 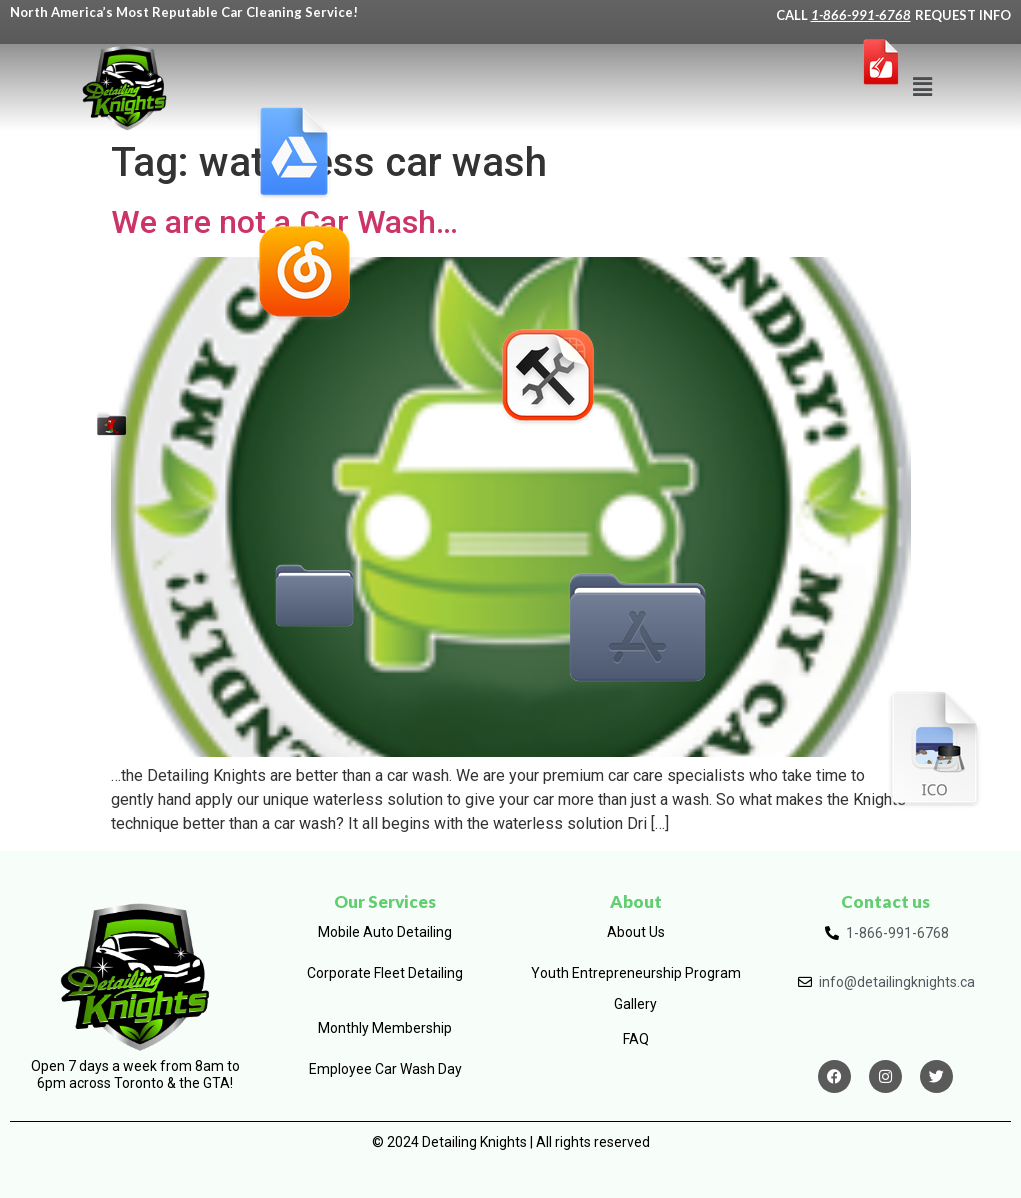 I want to click on open BSD-related files or projects, so click(x=111, y=424).